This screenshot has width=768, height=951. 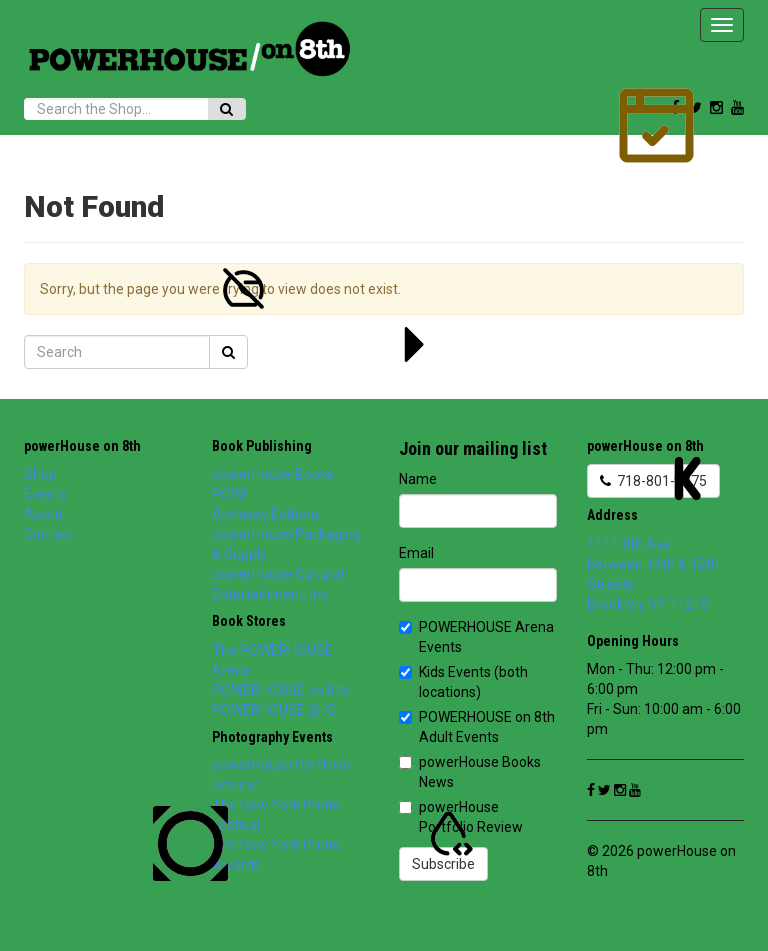 I want to click on play media or start playback, so click(x=414, y=344).